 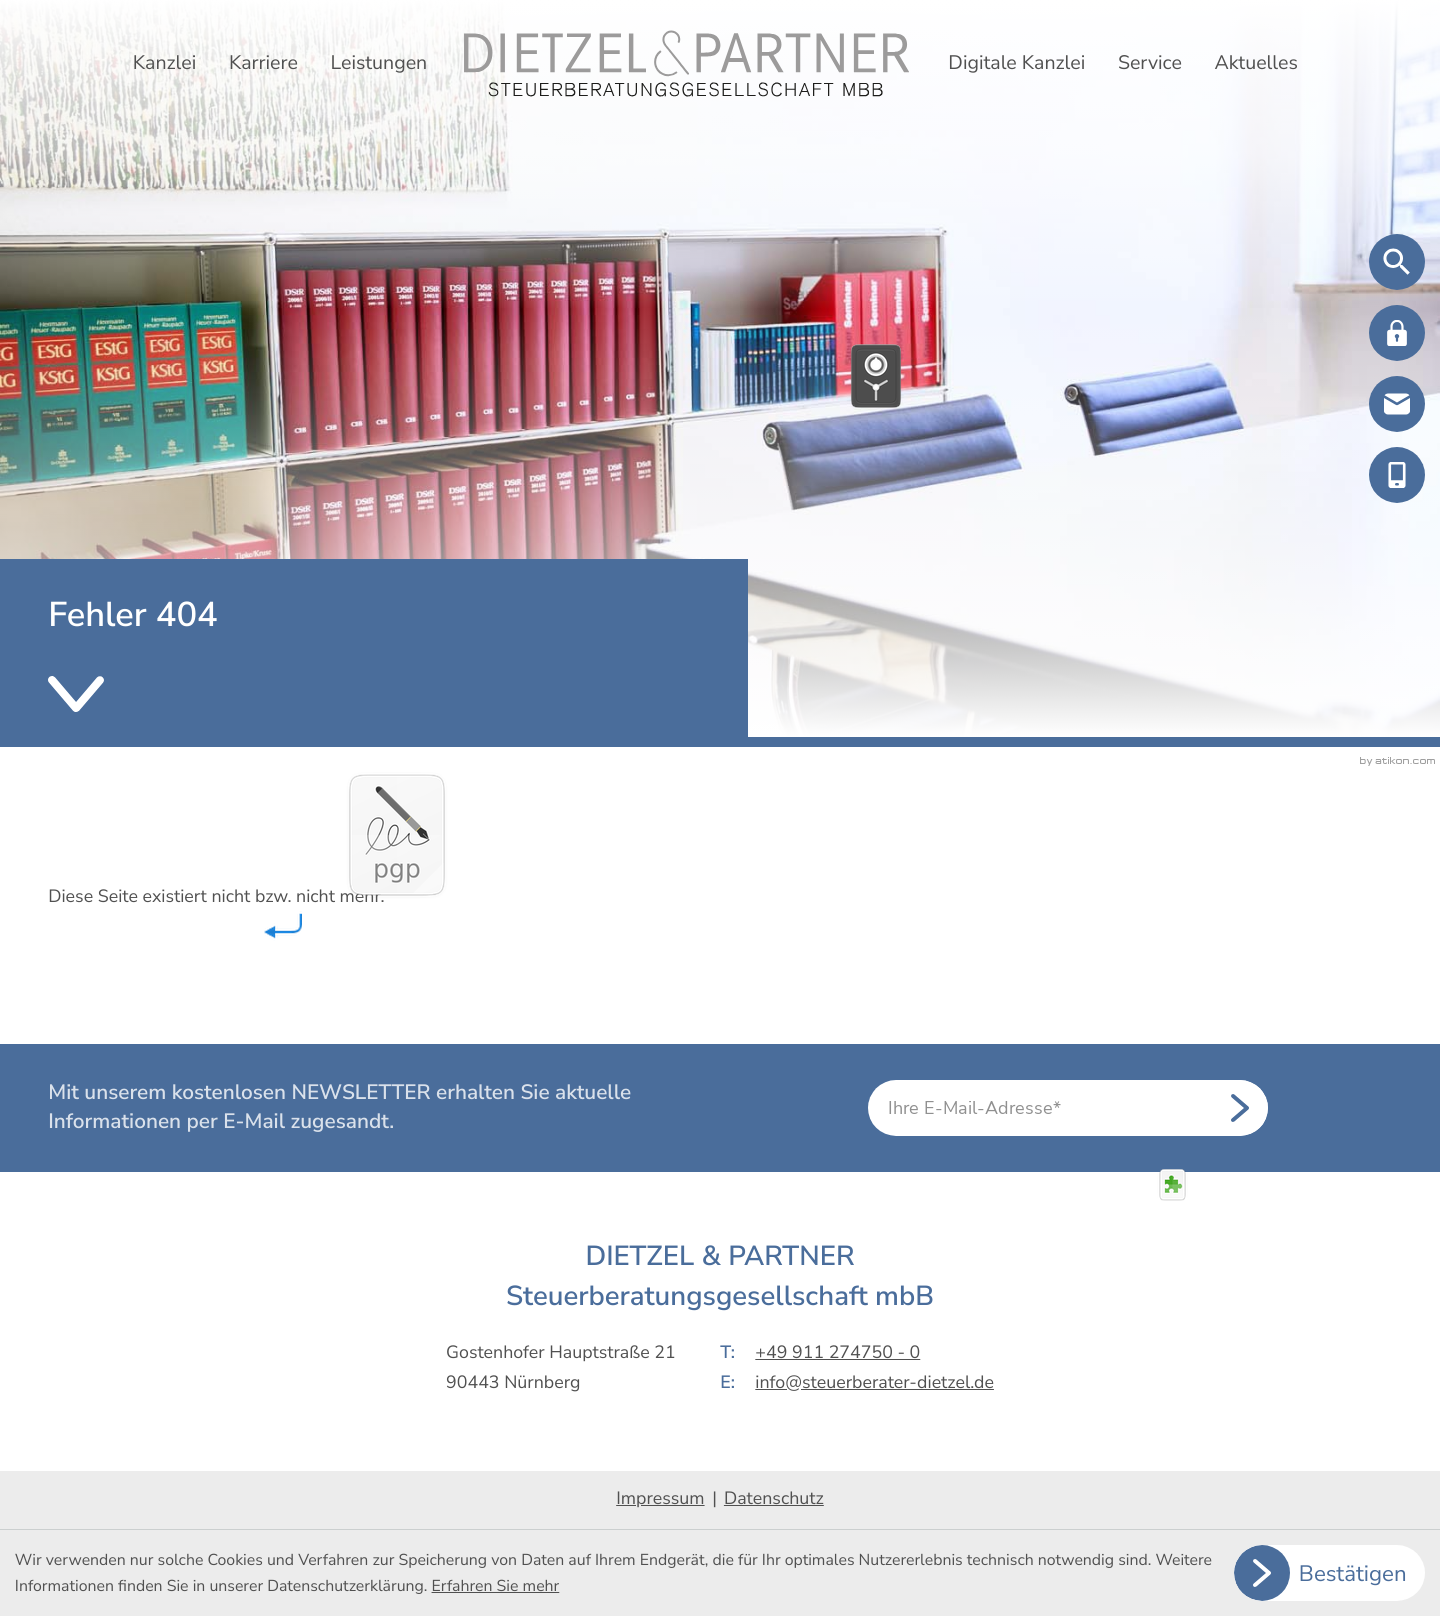 What do you see at coordinates (397, 835) in the screenshot?
I see `a PGP digital signature file` at bounding box center [397, 835].